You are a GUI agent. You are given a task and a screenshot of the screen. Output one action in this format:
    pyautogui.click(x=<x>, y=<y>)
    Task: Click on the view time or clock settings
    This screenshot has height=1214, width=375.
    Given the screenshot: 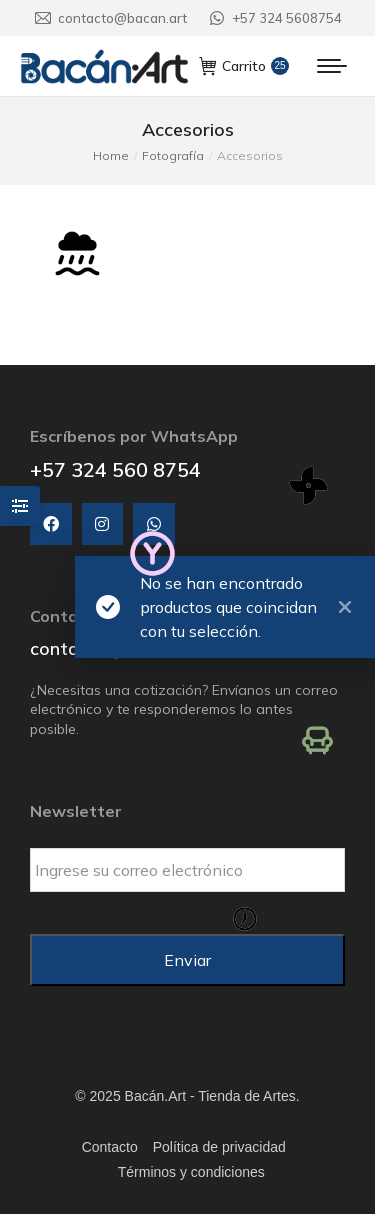 What is the action you would take?
    pyautogui.click(x=245, y=919)
    